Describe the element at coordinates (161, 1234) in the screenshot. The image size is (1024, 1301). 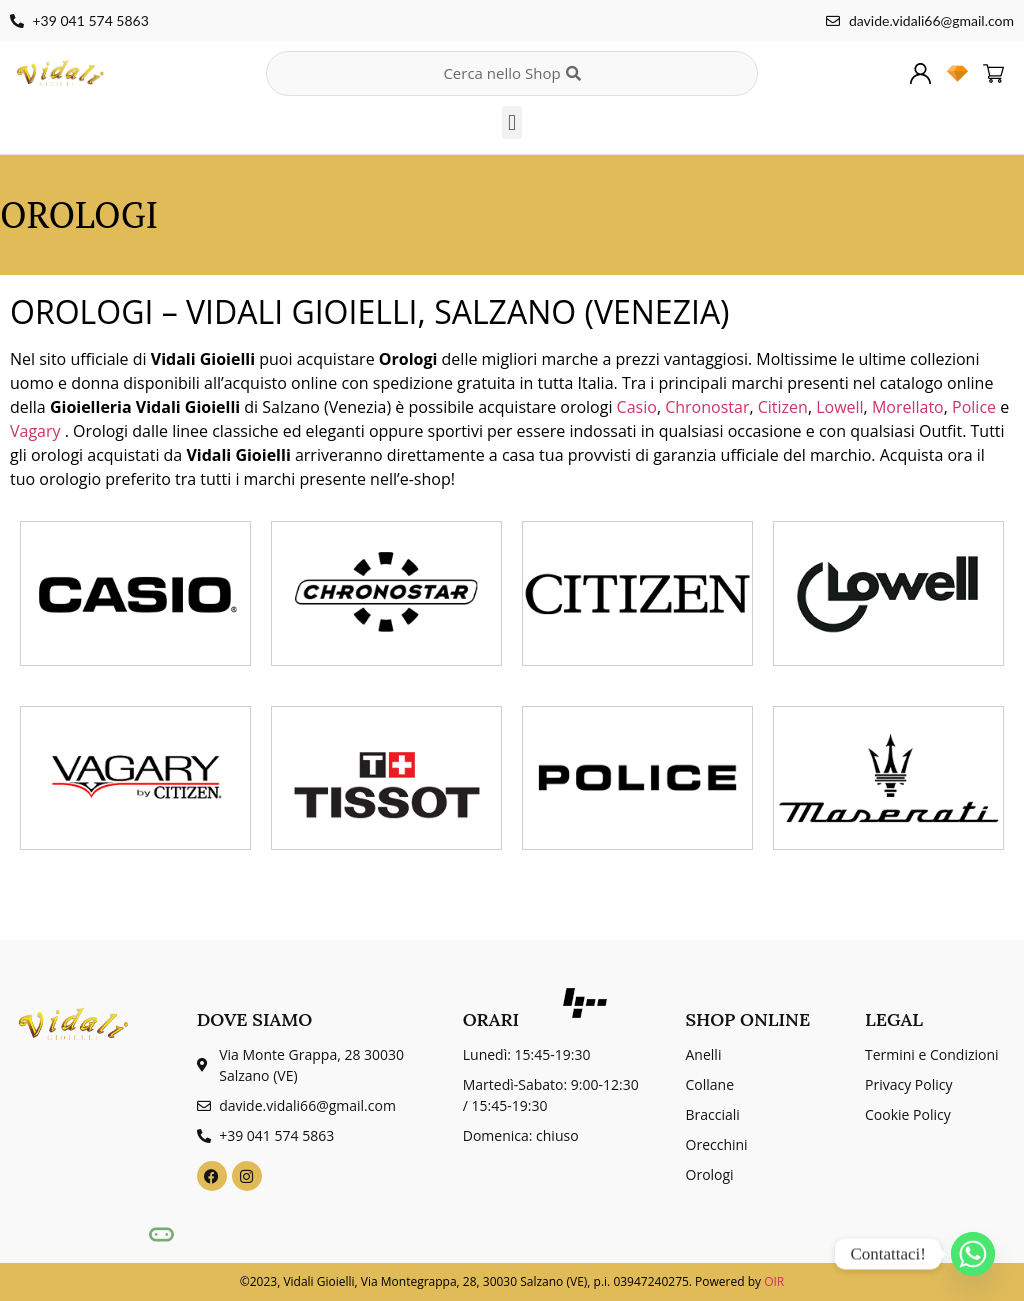
I see `micro:bit brand logo` at that location.